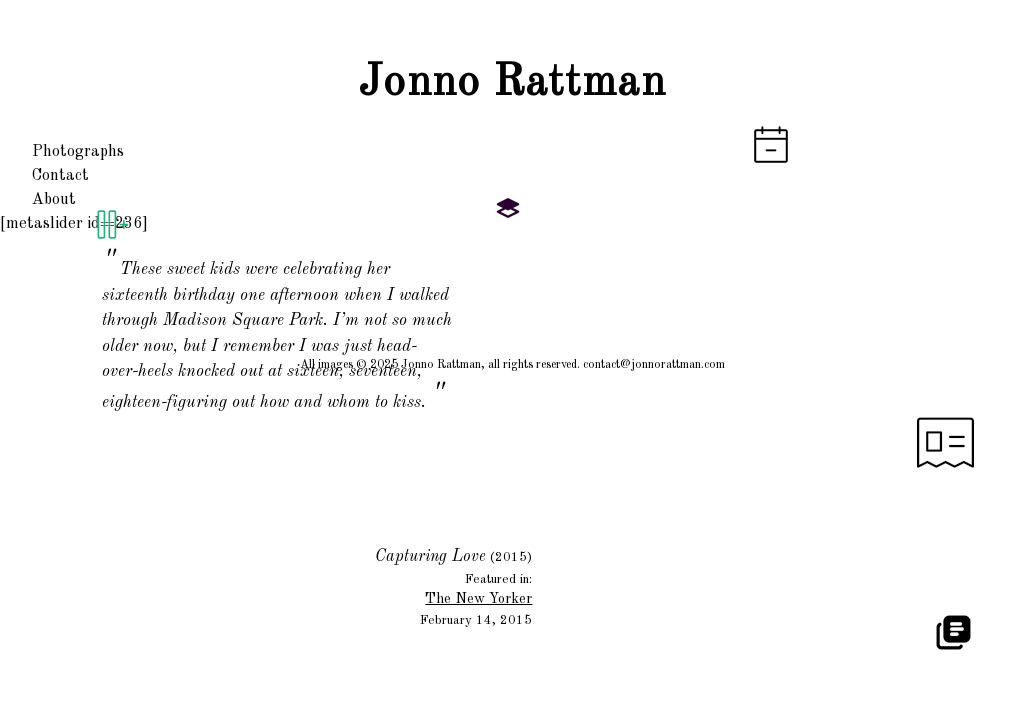 The image size is (1024, 720). What do you see at coordinates (945, 441) in the screenshot?
I see `view news articles or press clippings` at bounding box center [945, 441].